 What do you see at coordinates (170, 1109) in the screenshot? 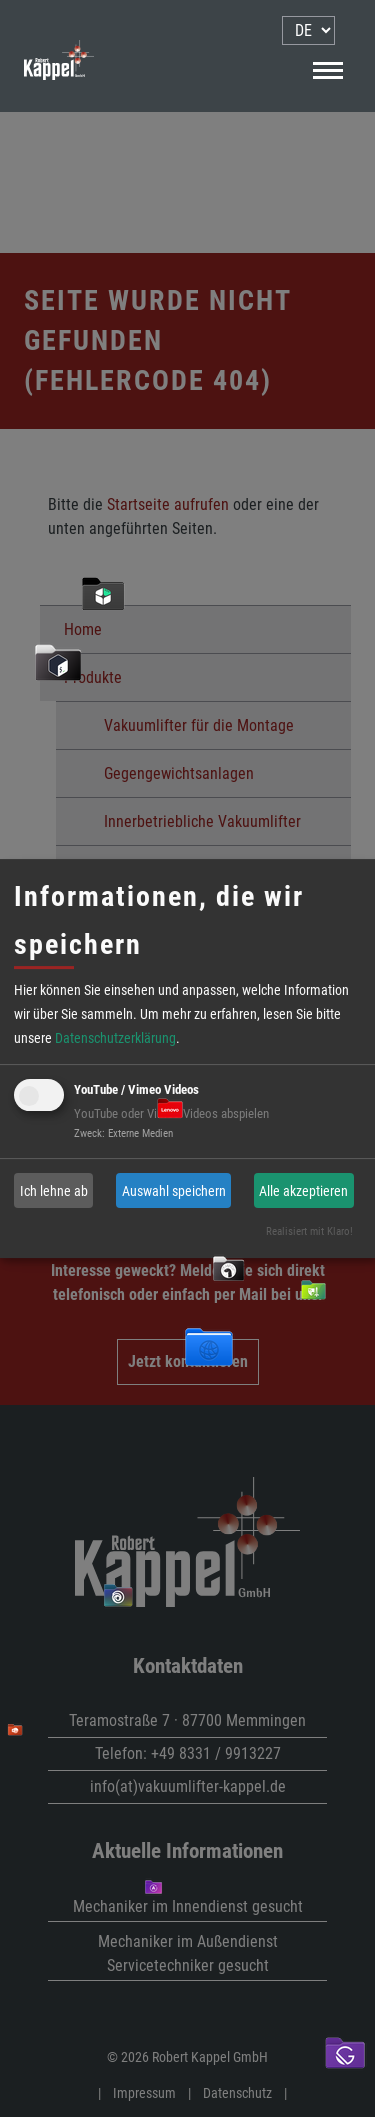
I see `open folder containing Lenovo files or applications` at bounding box center [170, 1109].